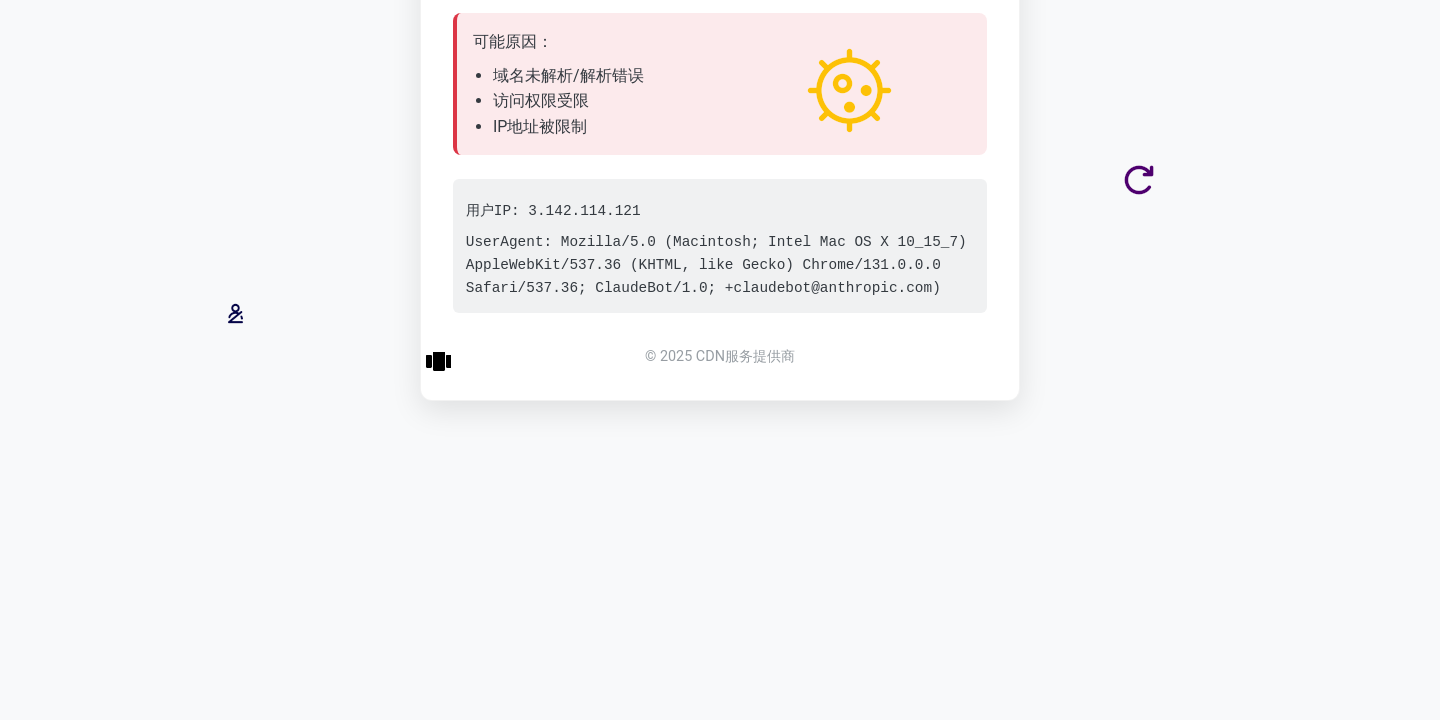  Describe the element at coordinates (439, 362) in the screenshot. I see `view content in carousel format` at that location.